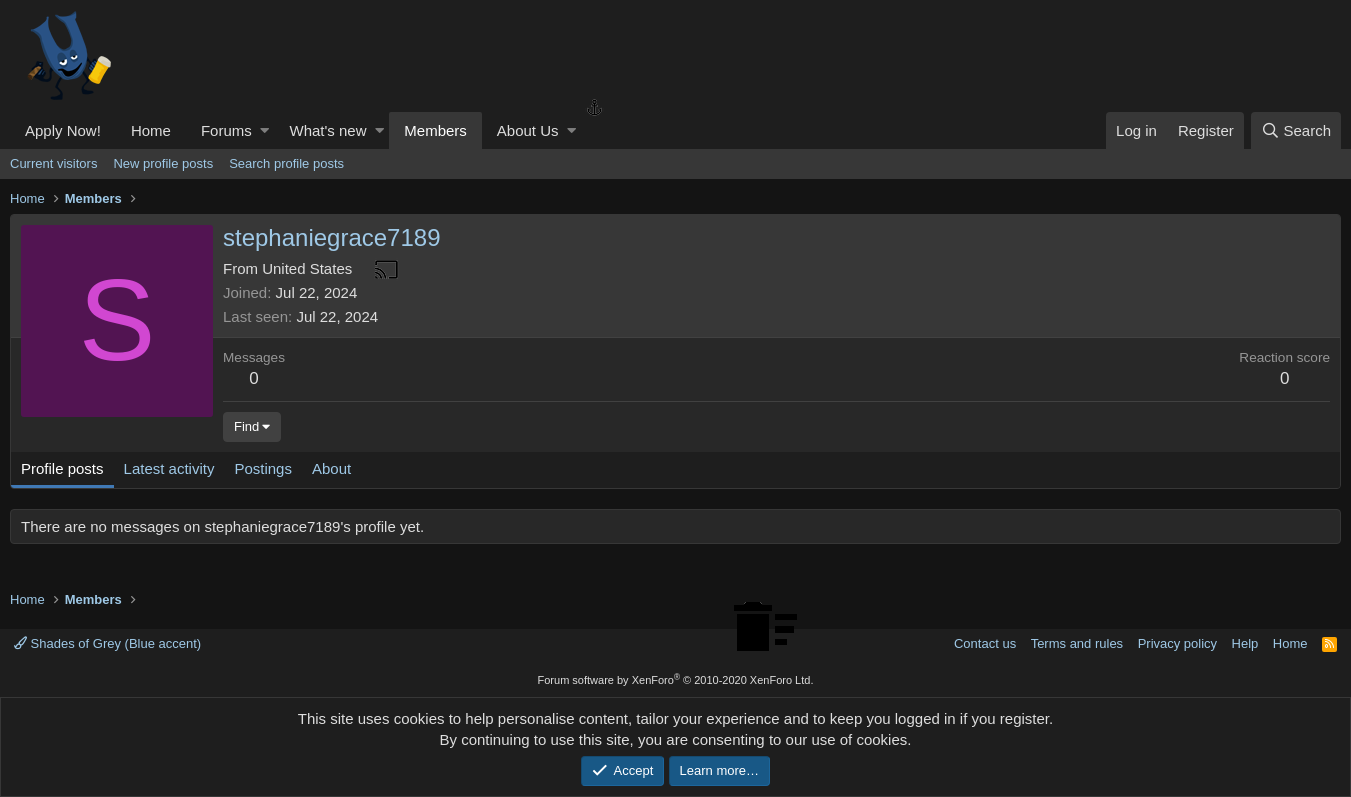 The width and height of the screenshot is (1351, 797). I want to click on cast screen to an external display, so click(386, 269).